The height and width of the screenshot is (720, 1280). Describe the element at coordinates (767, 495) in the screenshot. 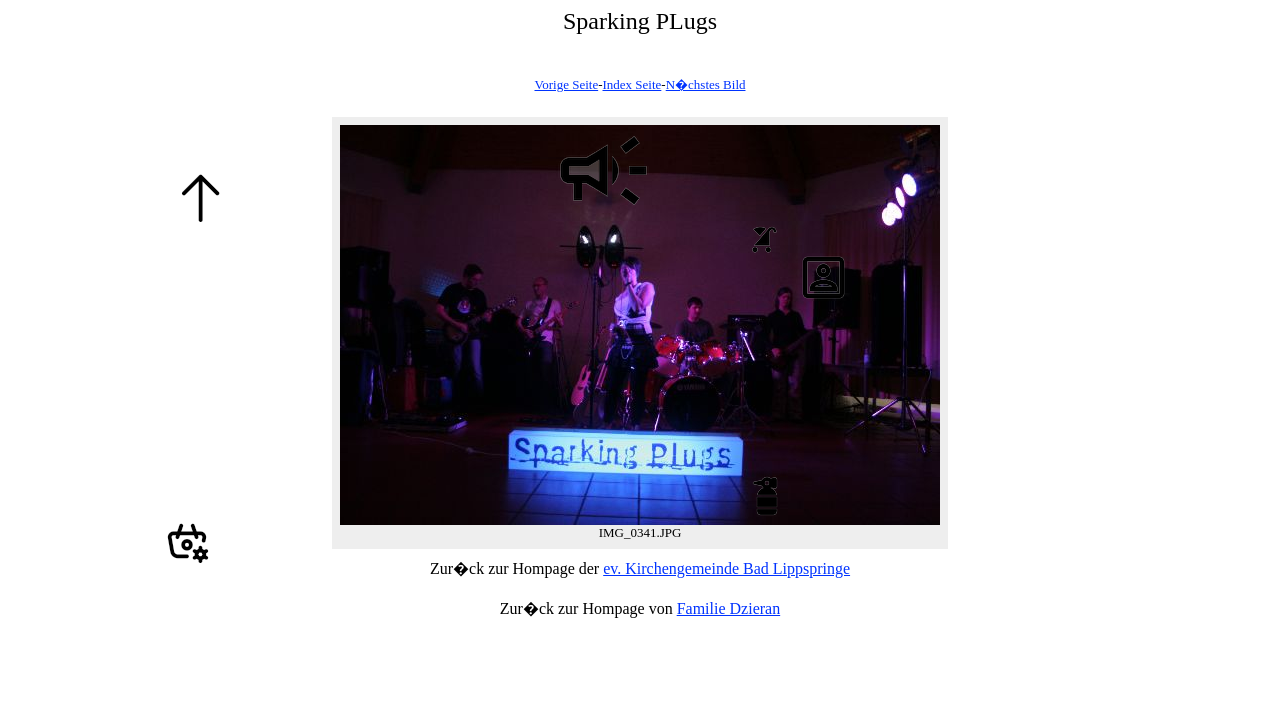

I see `locate fire safety equipment` at that location.